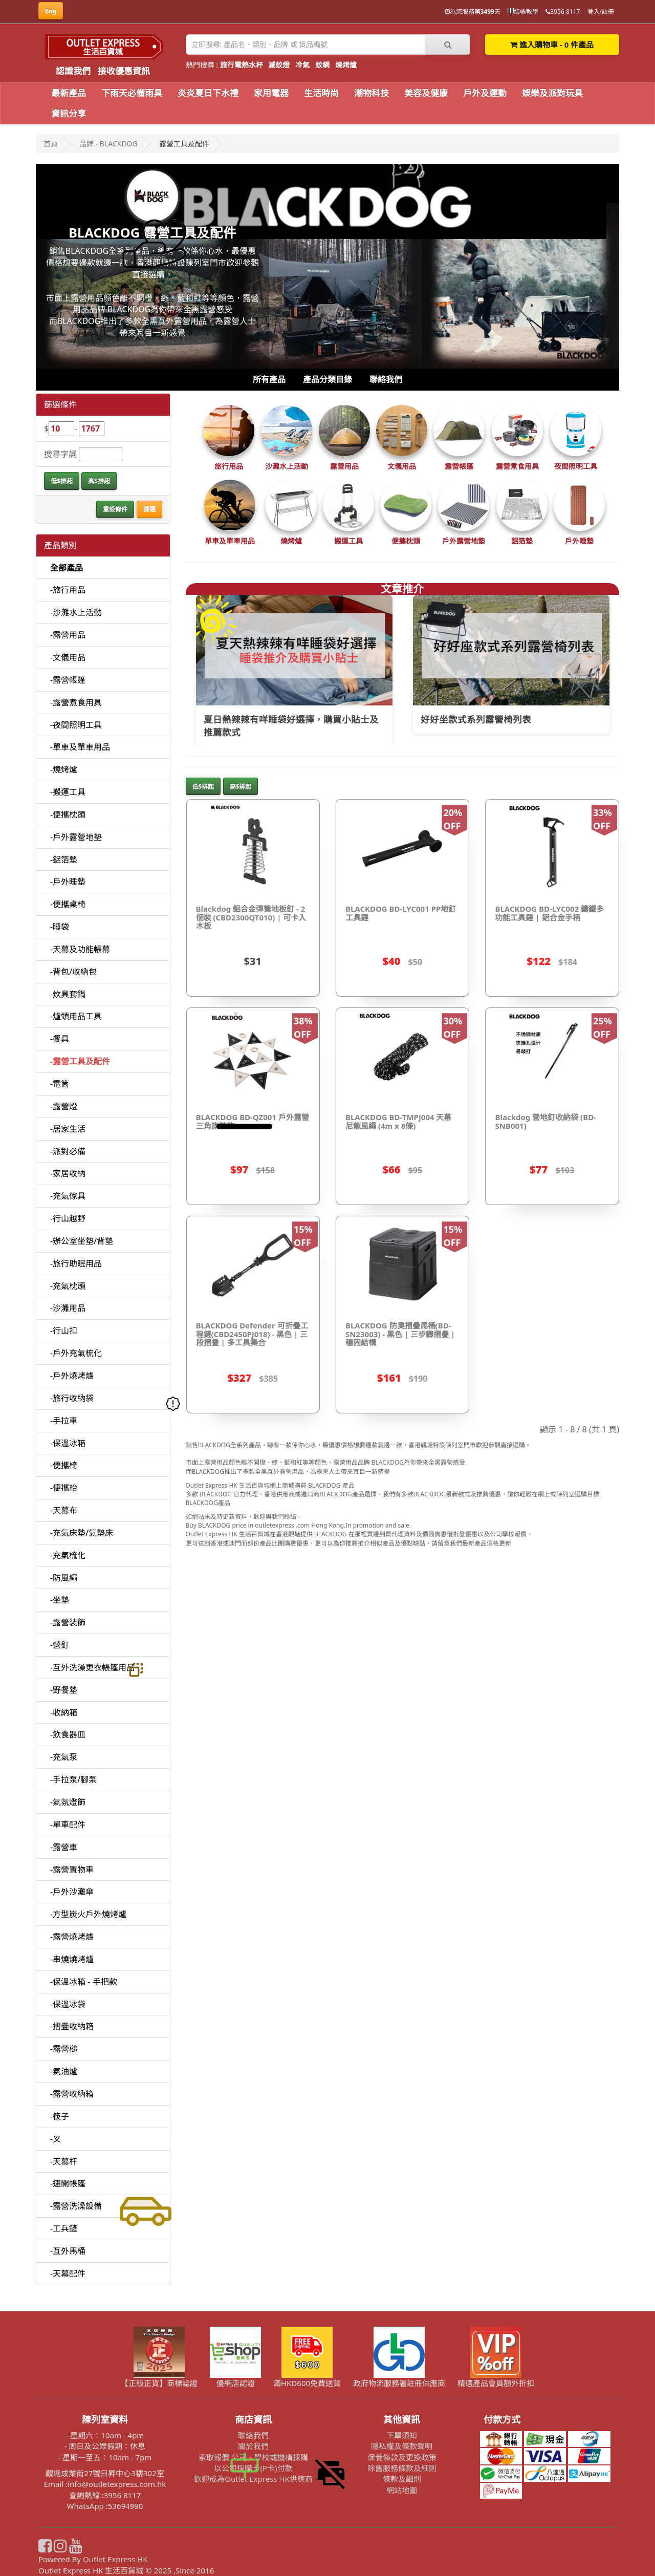 The width and height of the screenshot is (655, 2576). Describe the element at coordinates (145, 2209) in the screenshot. I see `access vehicle or car settings` at that location.